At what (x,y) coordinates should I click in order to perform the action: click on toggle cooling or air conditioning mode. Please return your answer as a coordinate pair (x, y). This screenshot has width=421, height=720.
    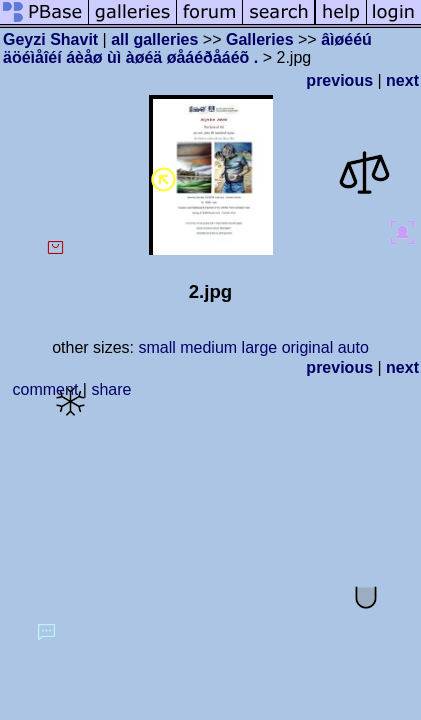
    Looking at the image, I should click on (70, 401).